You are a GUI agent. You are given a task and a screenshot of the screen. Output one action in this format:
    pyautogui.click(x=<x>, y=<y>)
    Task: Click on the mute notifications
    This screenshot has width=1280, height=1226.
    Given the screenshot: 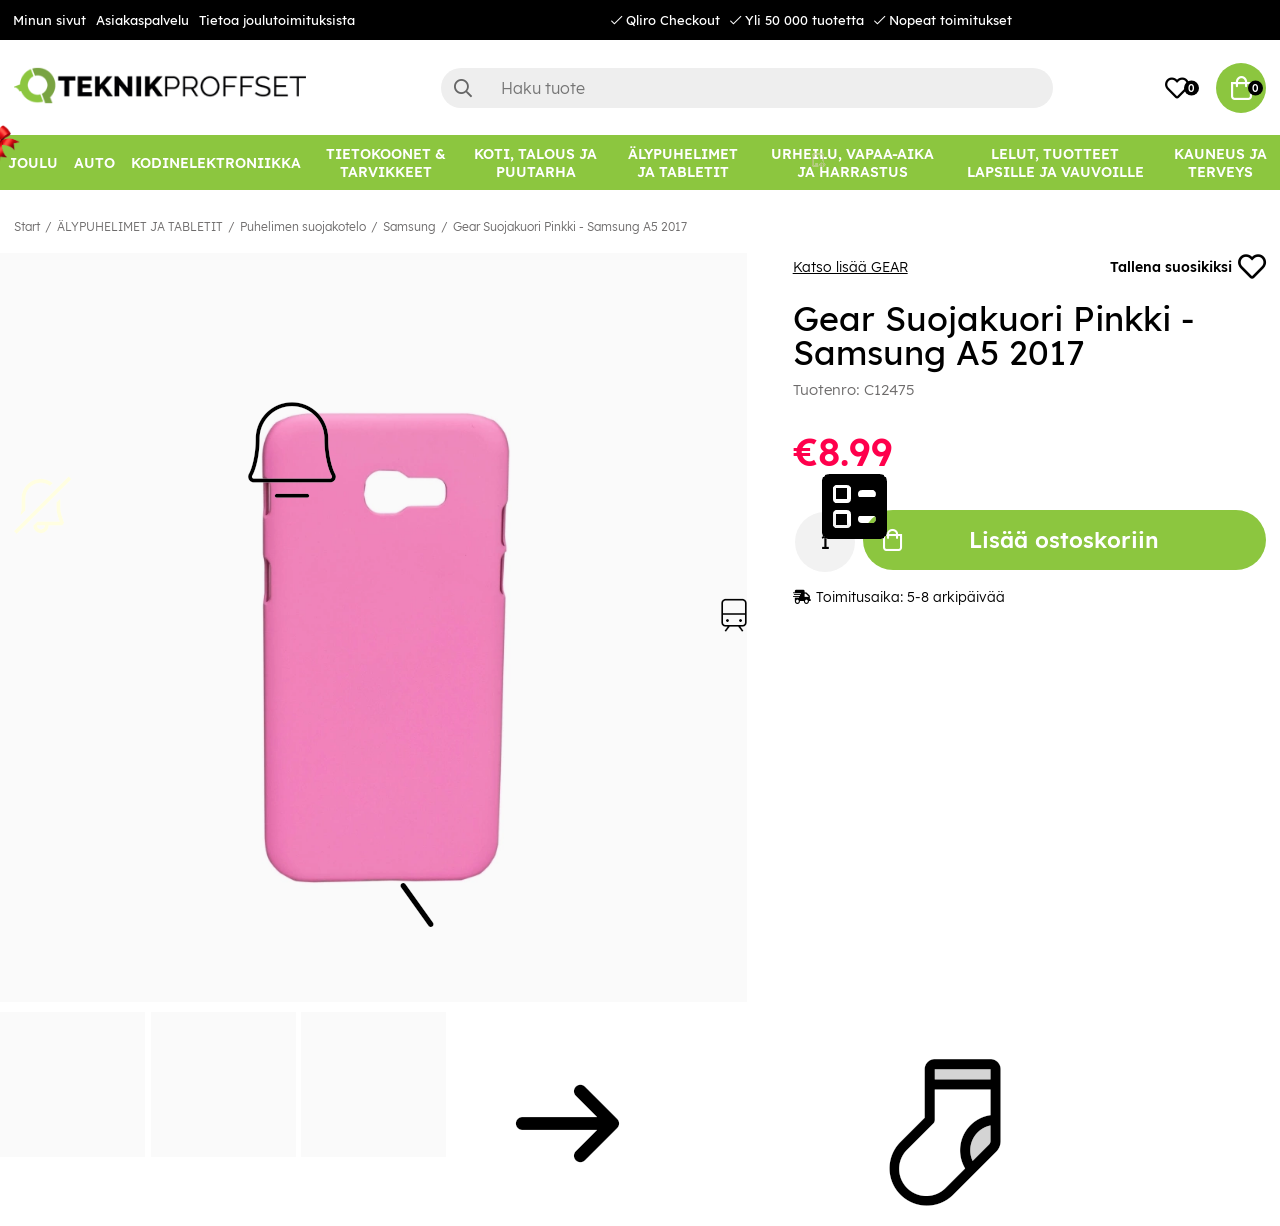 What is the action you would take?
    pyautogui.click(x=41, y=506)
    